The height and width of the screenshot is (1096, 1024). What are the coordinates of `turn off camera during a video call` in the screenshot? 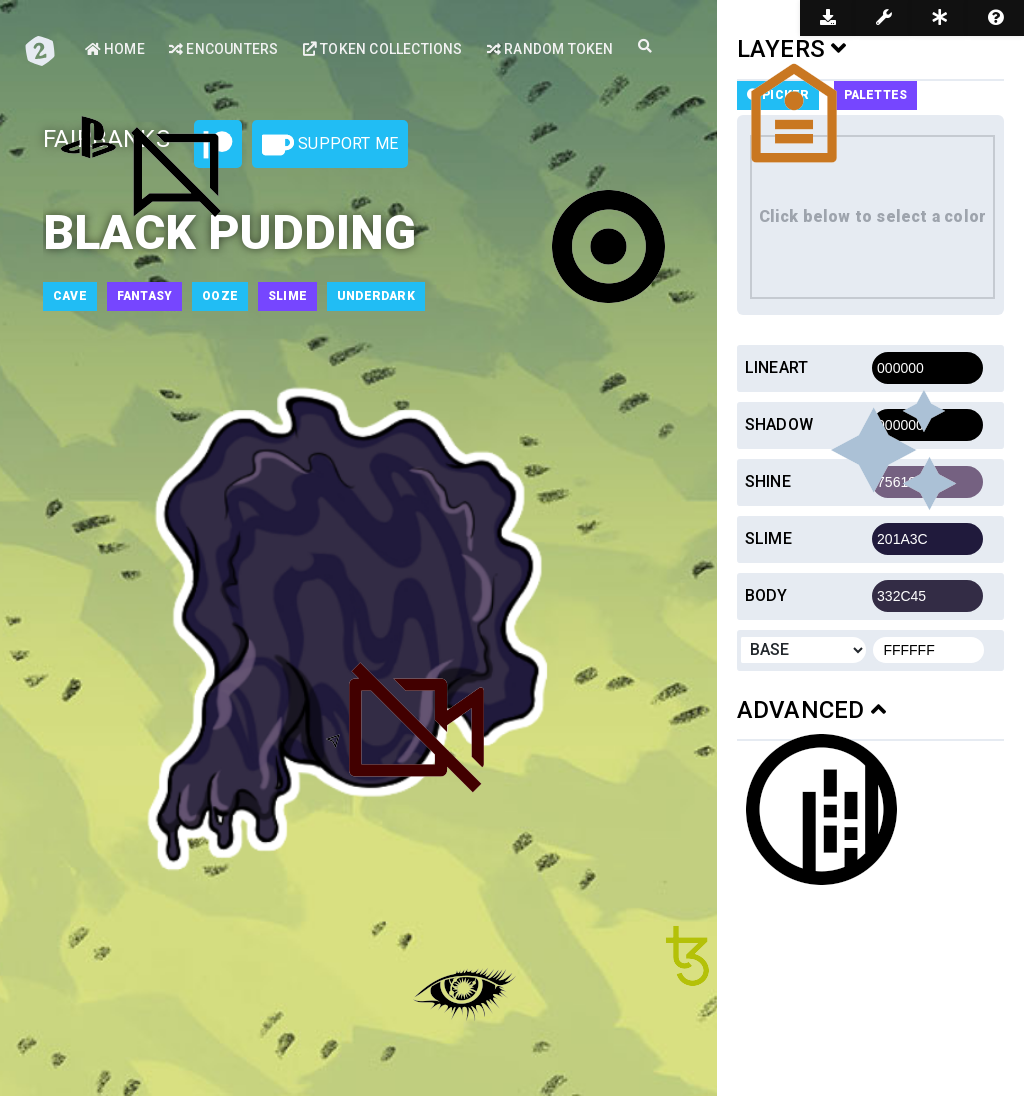 It's located at (416, 727).